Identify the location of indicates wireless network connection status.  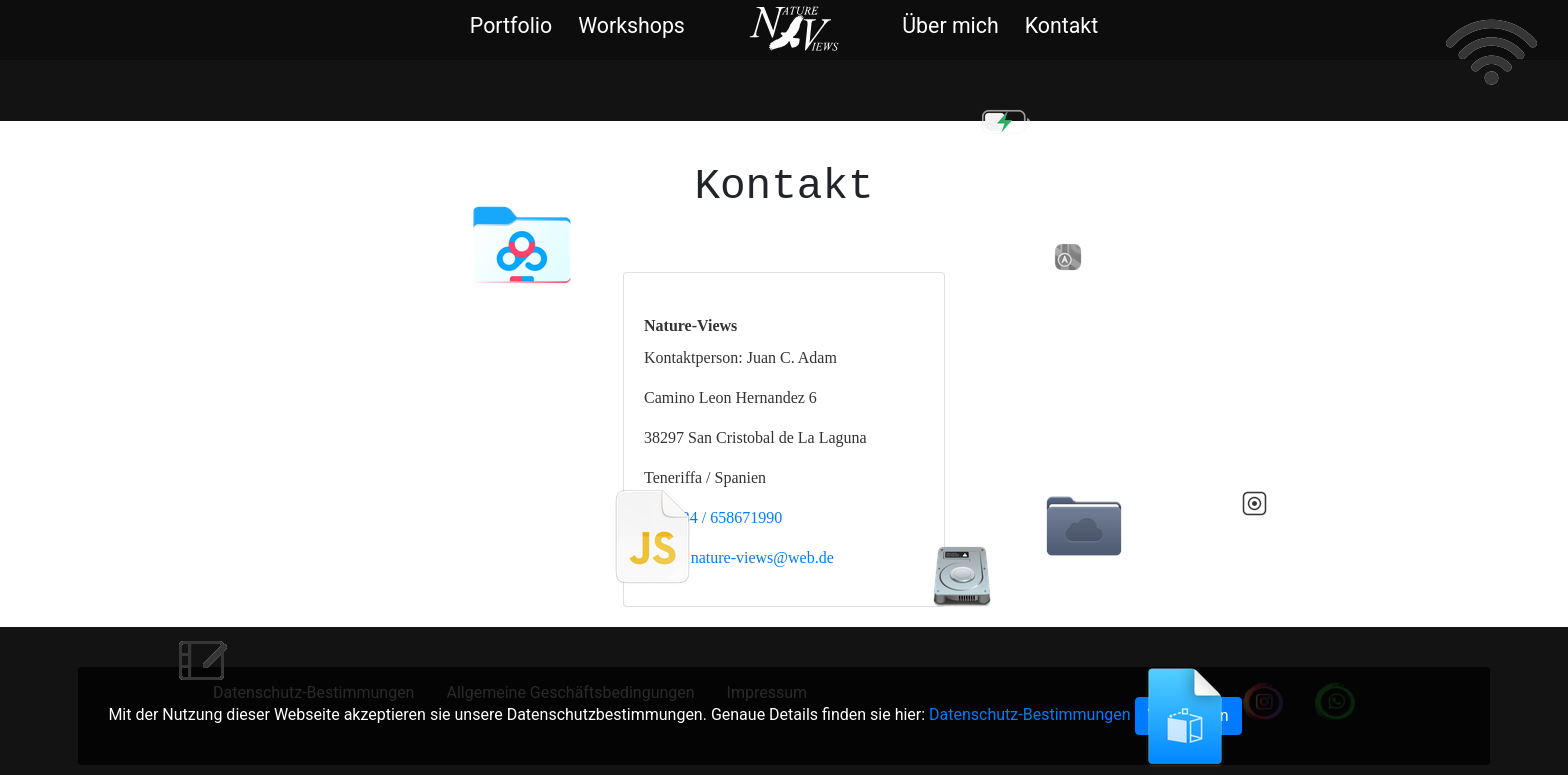
(1491, 50).